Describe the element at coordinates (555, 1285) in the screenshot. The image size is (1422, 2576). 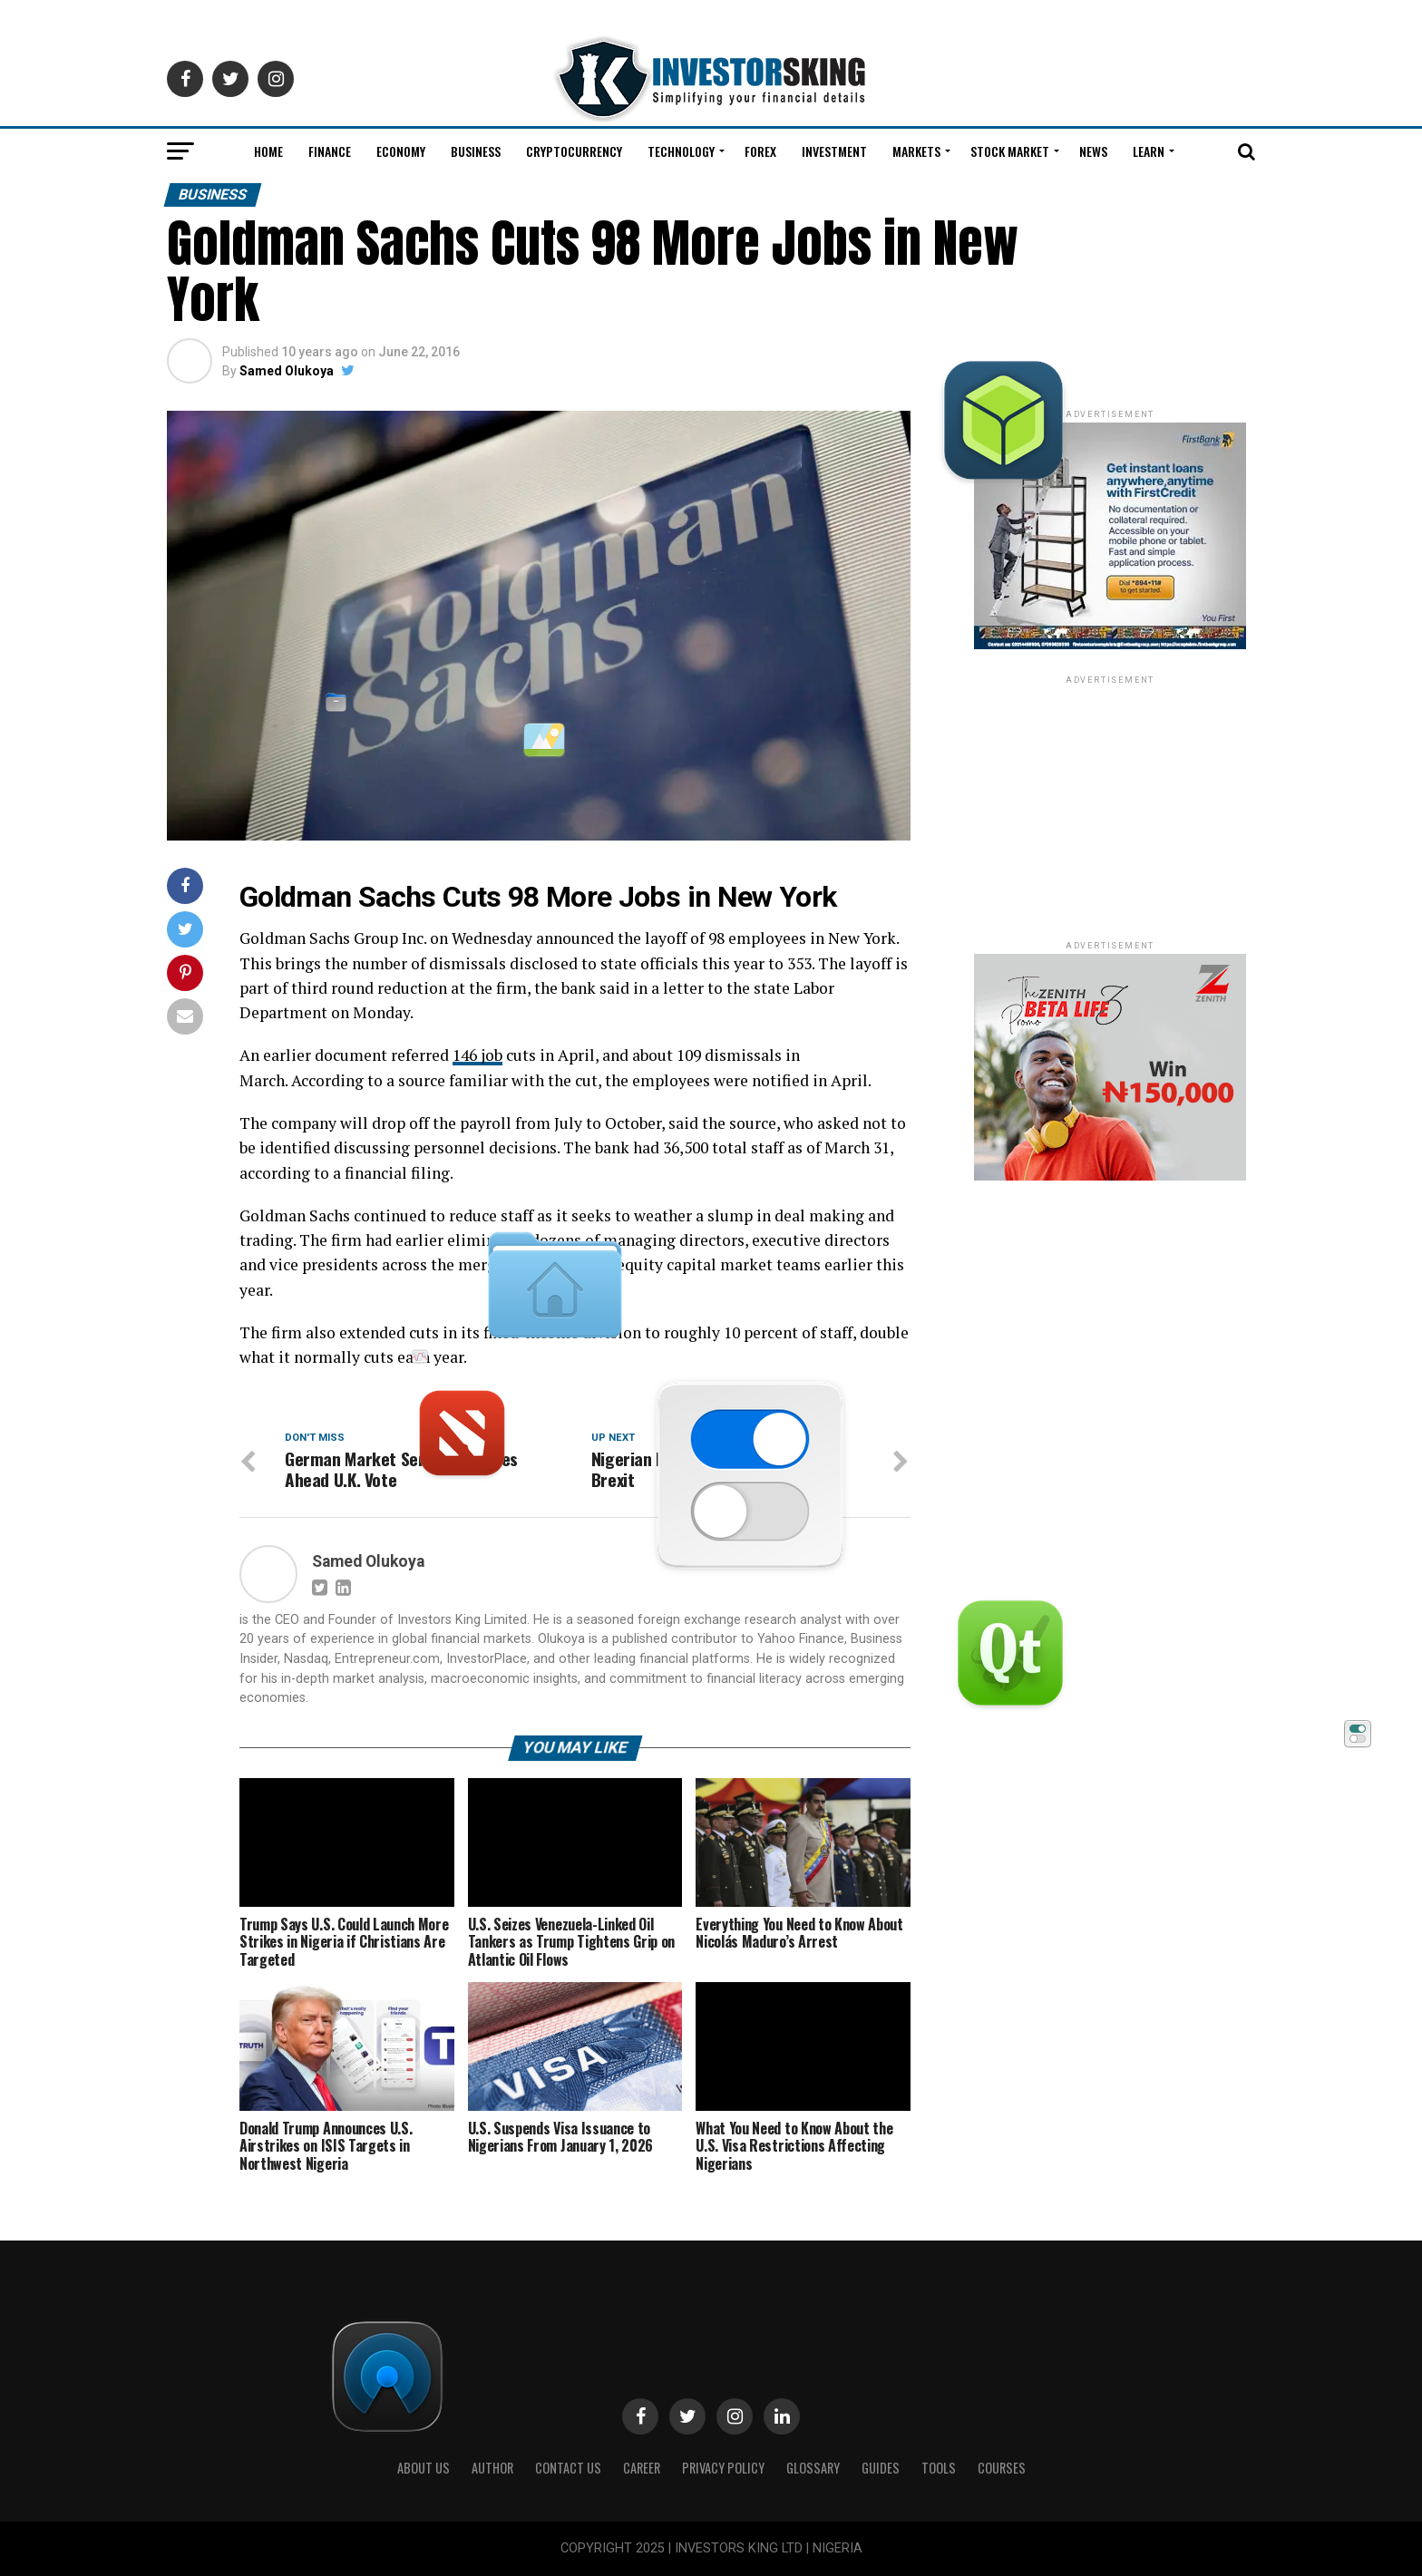
I see `open your home folder` at that location.